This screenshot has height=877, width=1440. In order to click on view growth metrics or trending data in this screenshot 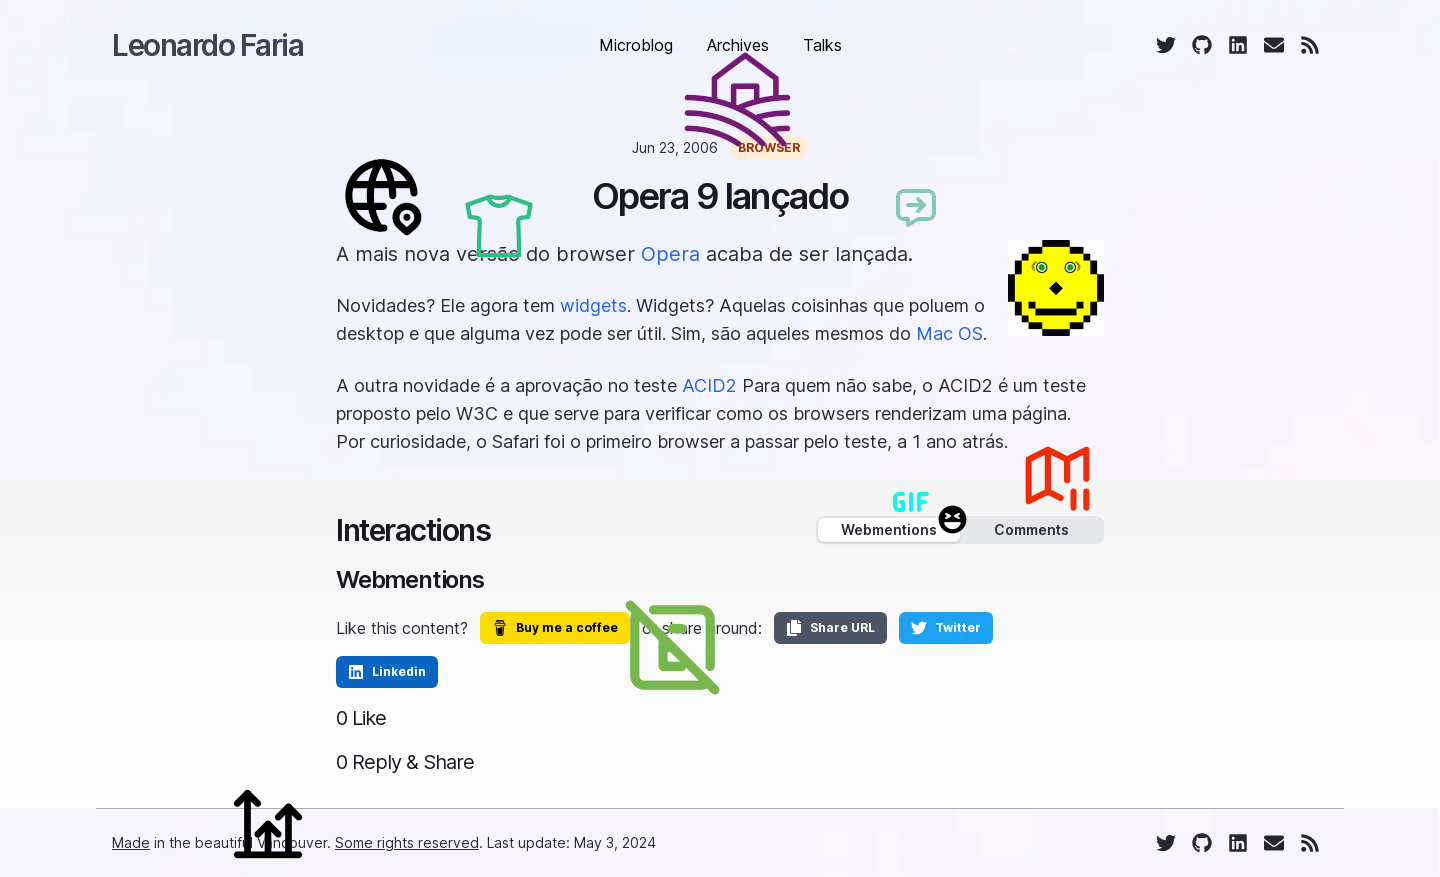, I will do `click(268, 824)`.